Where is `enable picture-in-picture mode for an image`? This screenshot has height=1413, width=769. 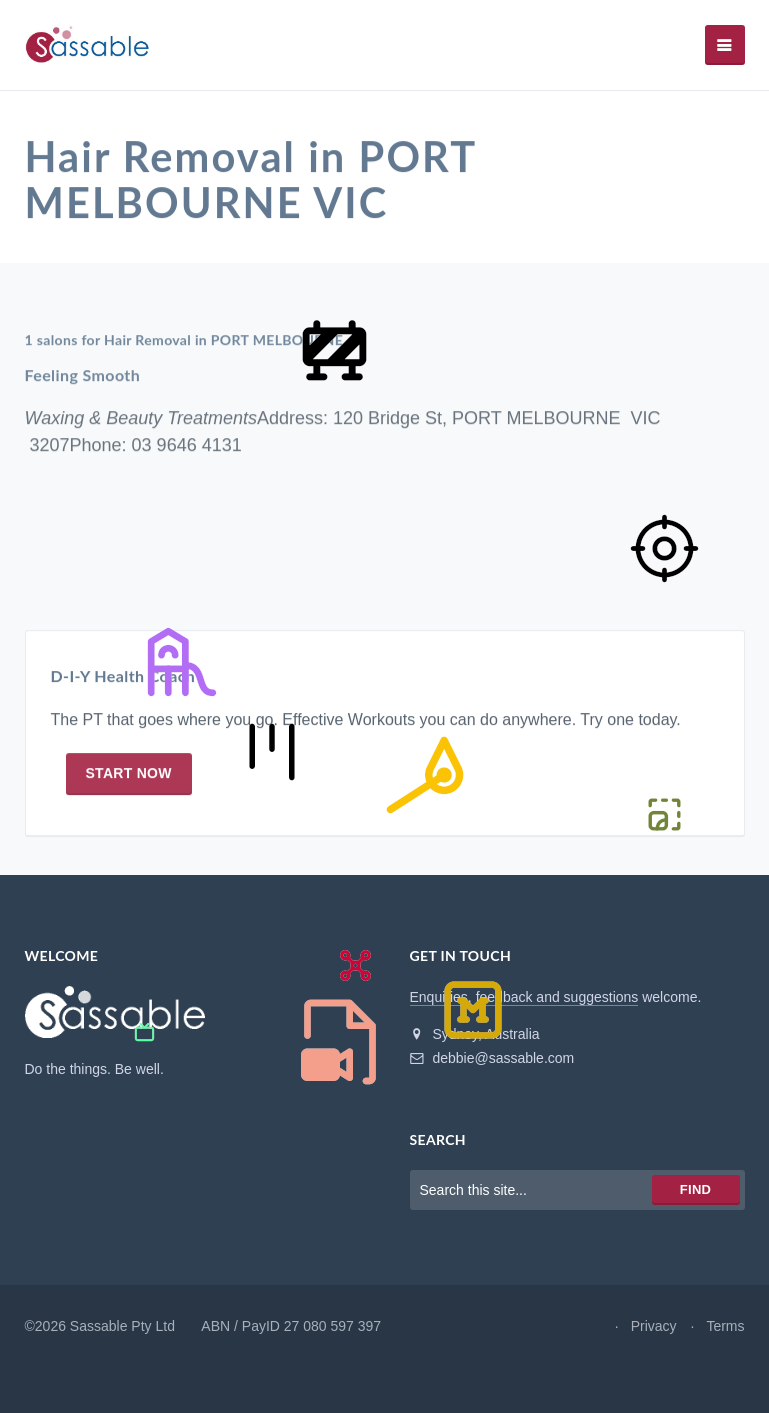
enable picture-in-picture mode for an image is located at coordinates (664, 814).